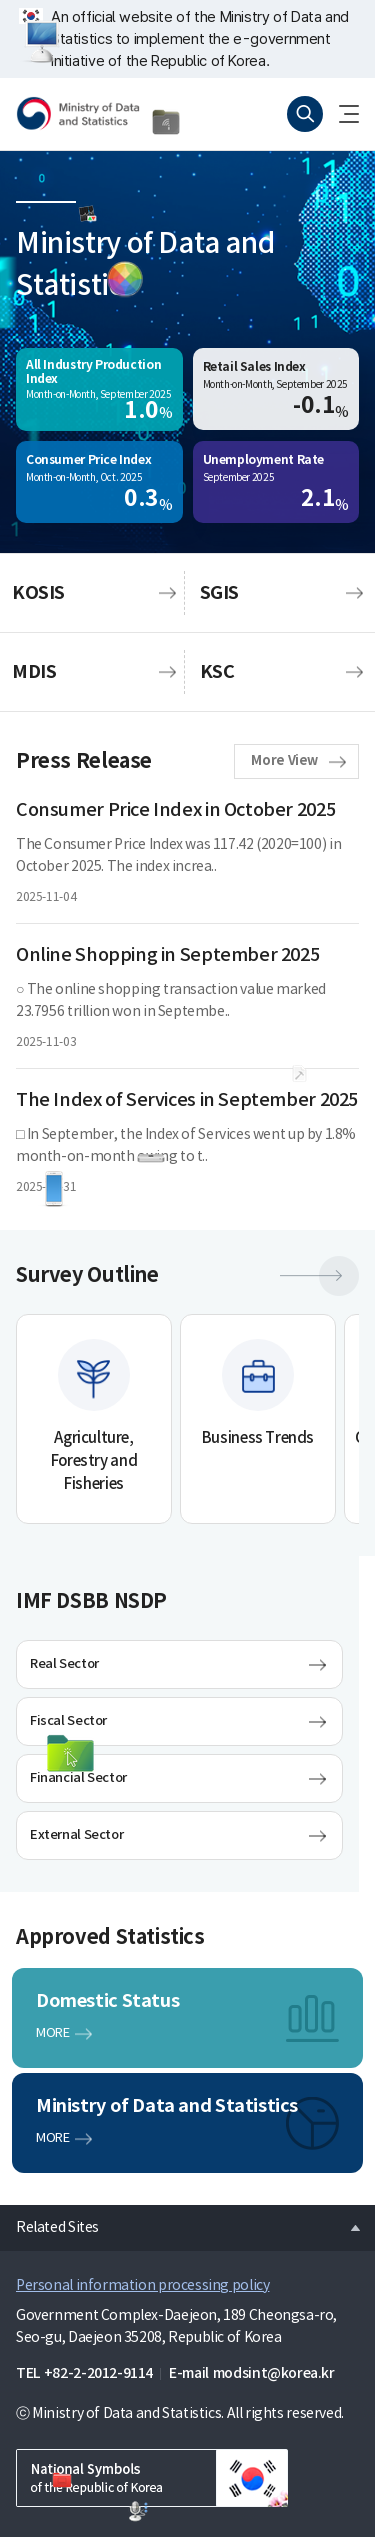 The height and width of the screenshot is (2537, 375). What do you see at coordinates (54, 1189) in the screenshot?
I see `represents a connected iPhone device` at bounding box center [54, 1189].